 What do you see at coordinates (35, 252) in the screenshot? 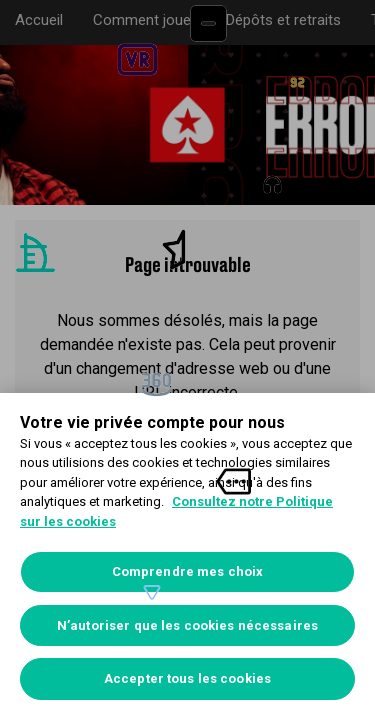
I see `view landmark or tourist attraction` at bounding box center [35, 252].